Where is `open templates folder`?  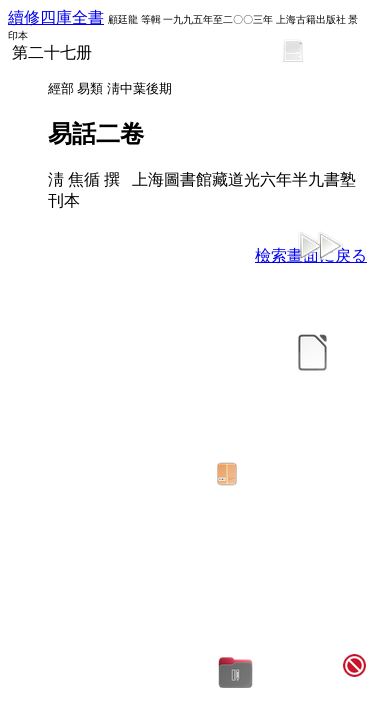 open templates folder is located at coordinates (235, 672).